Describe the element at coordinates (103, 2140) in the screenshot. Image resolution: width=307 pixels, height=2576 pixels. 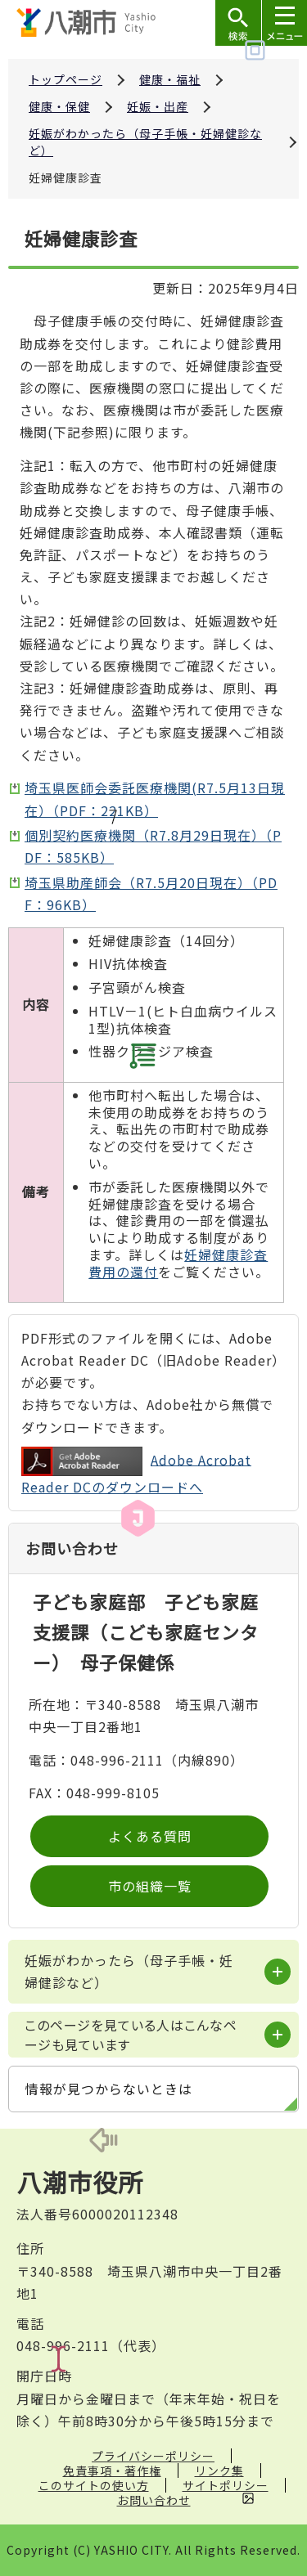
I see `go back to previous content` at that location.